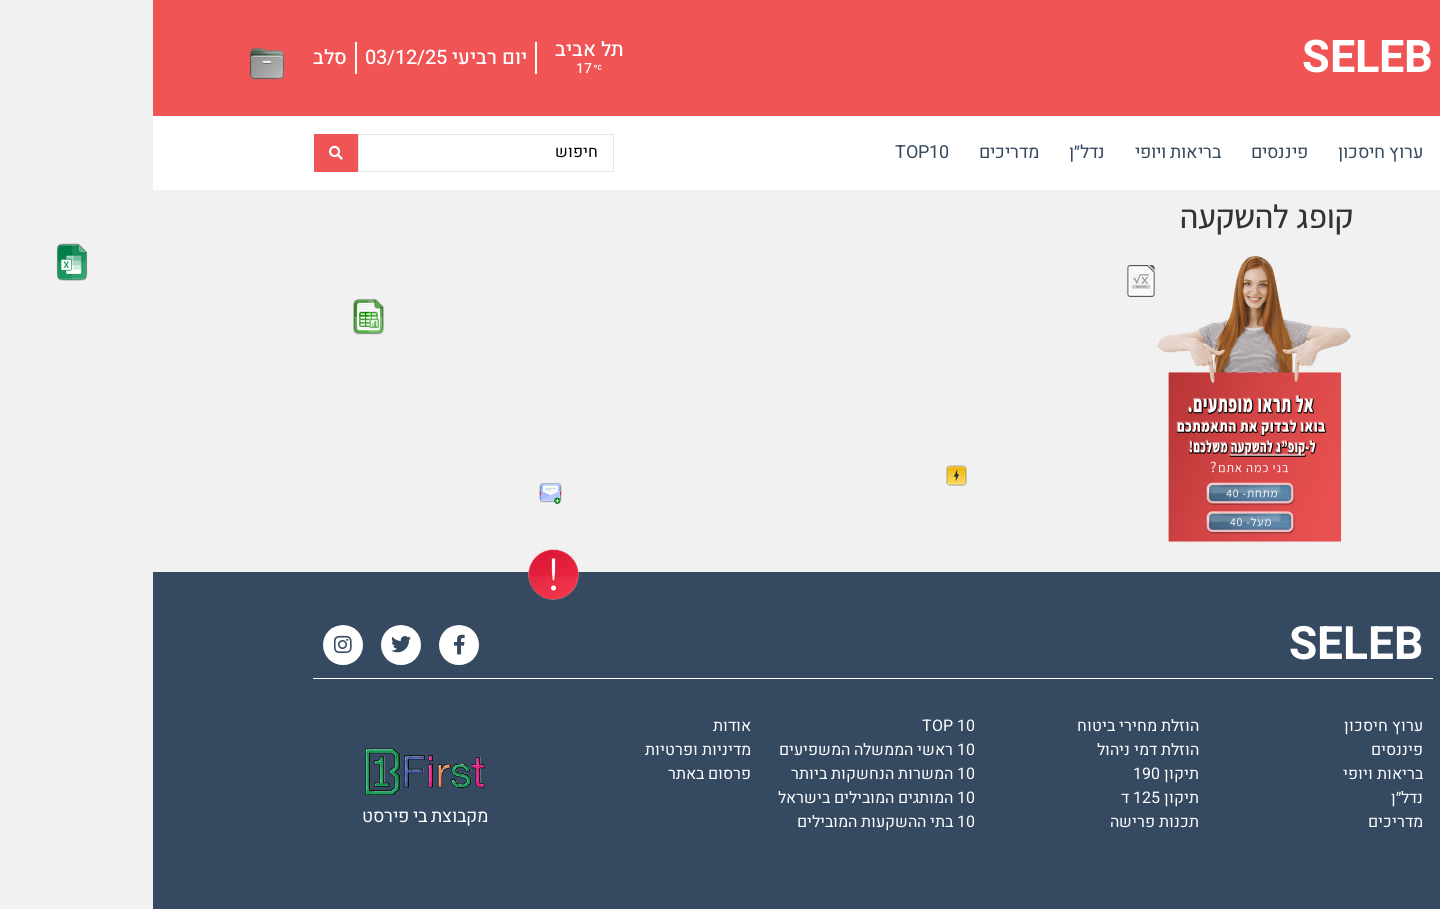  What do you see at coordinates (368, 316) in the screenshot?
I see `libreoffice calc spreadsheet template file` at bounding box center [368, 316].